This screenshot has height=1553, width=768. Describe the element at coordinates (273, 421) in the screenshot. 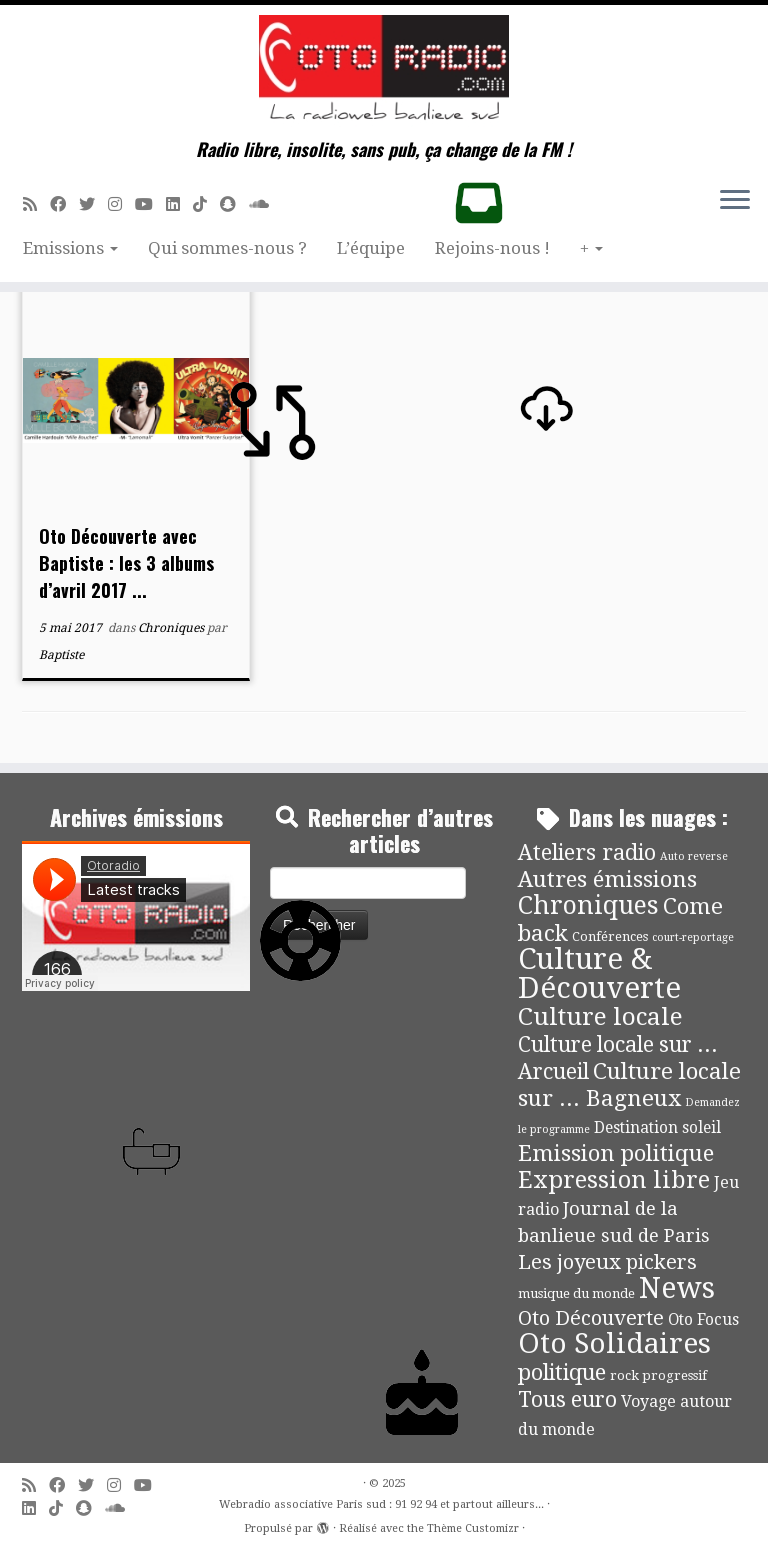

I see `view code changes between versions` at that location.